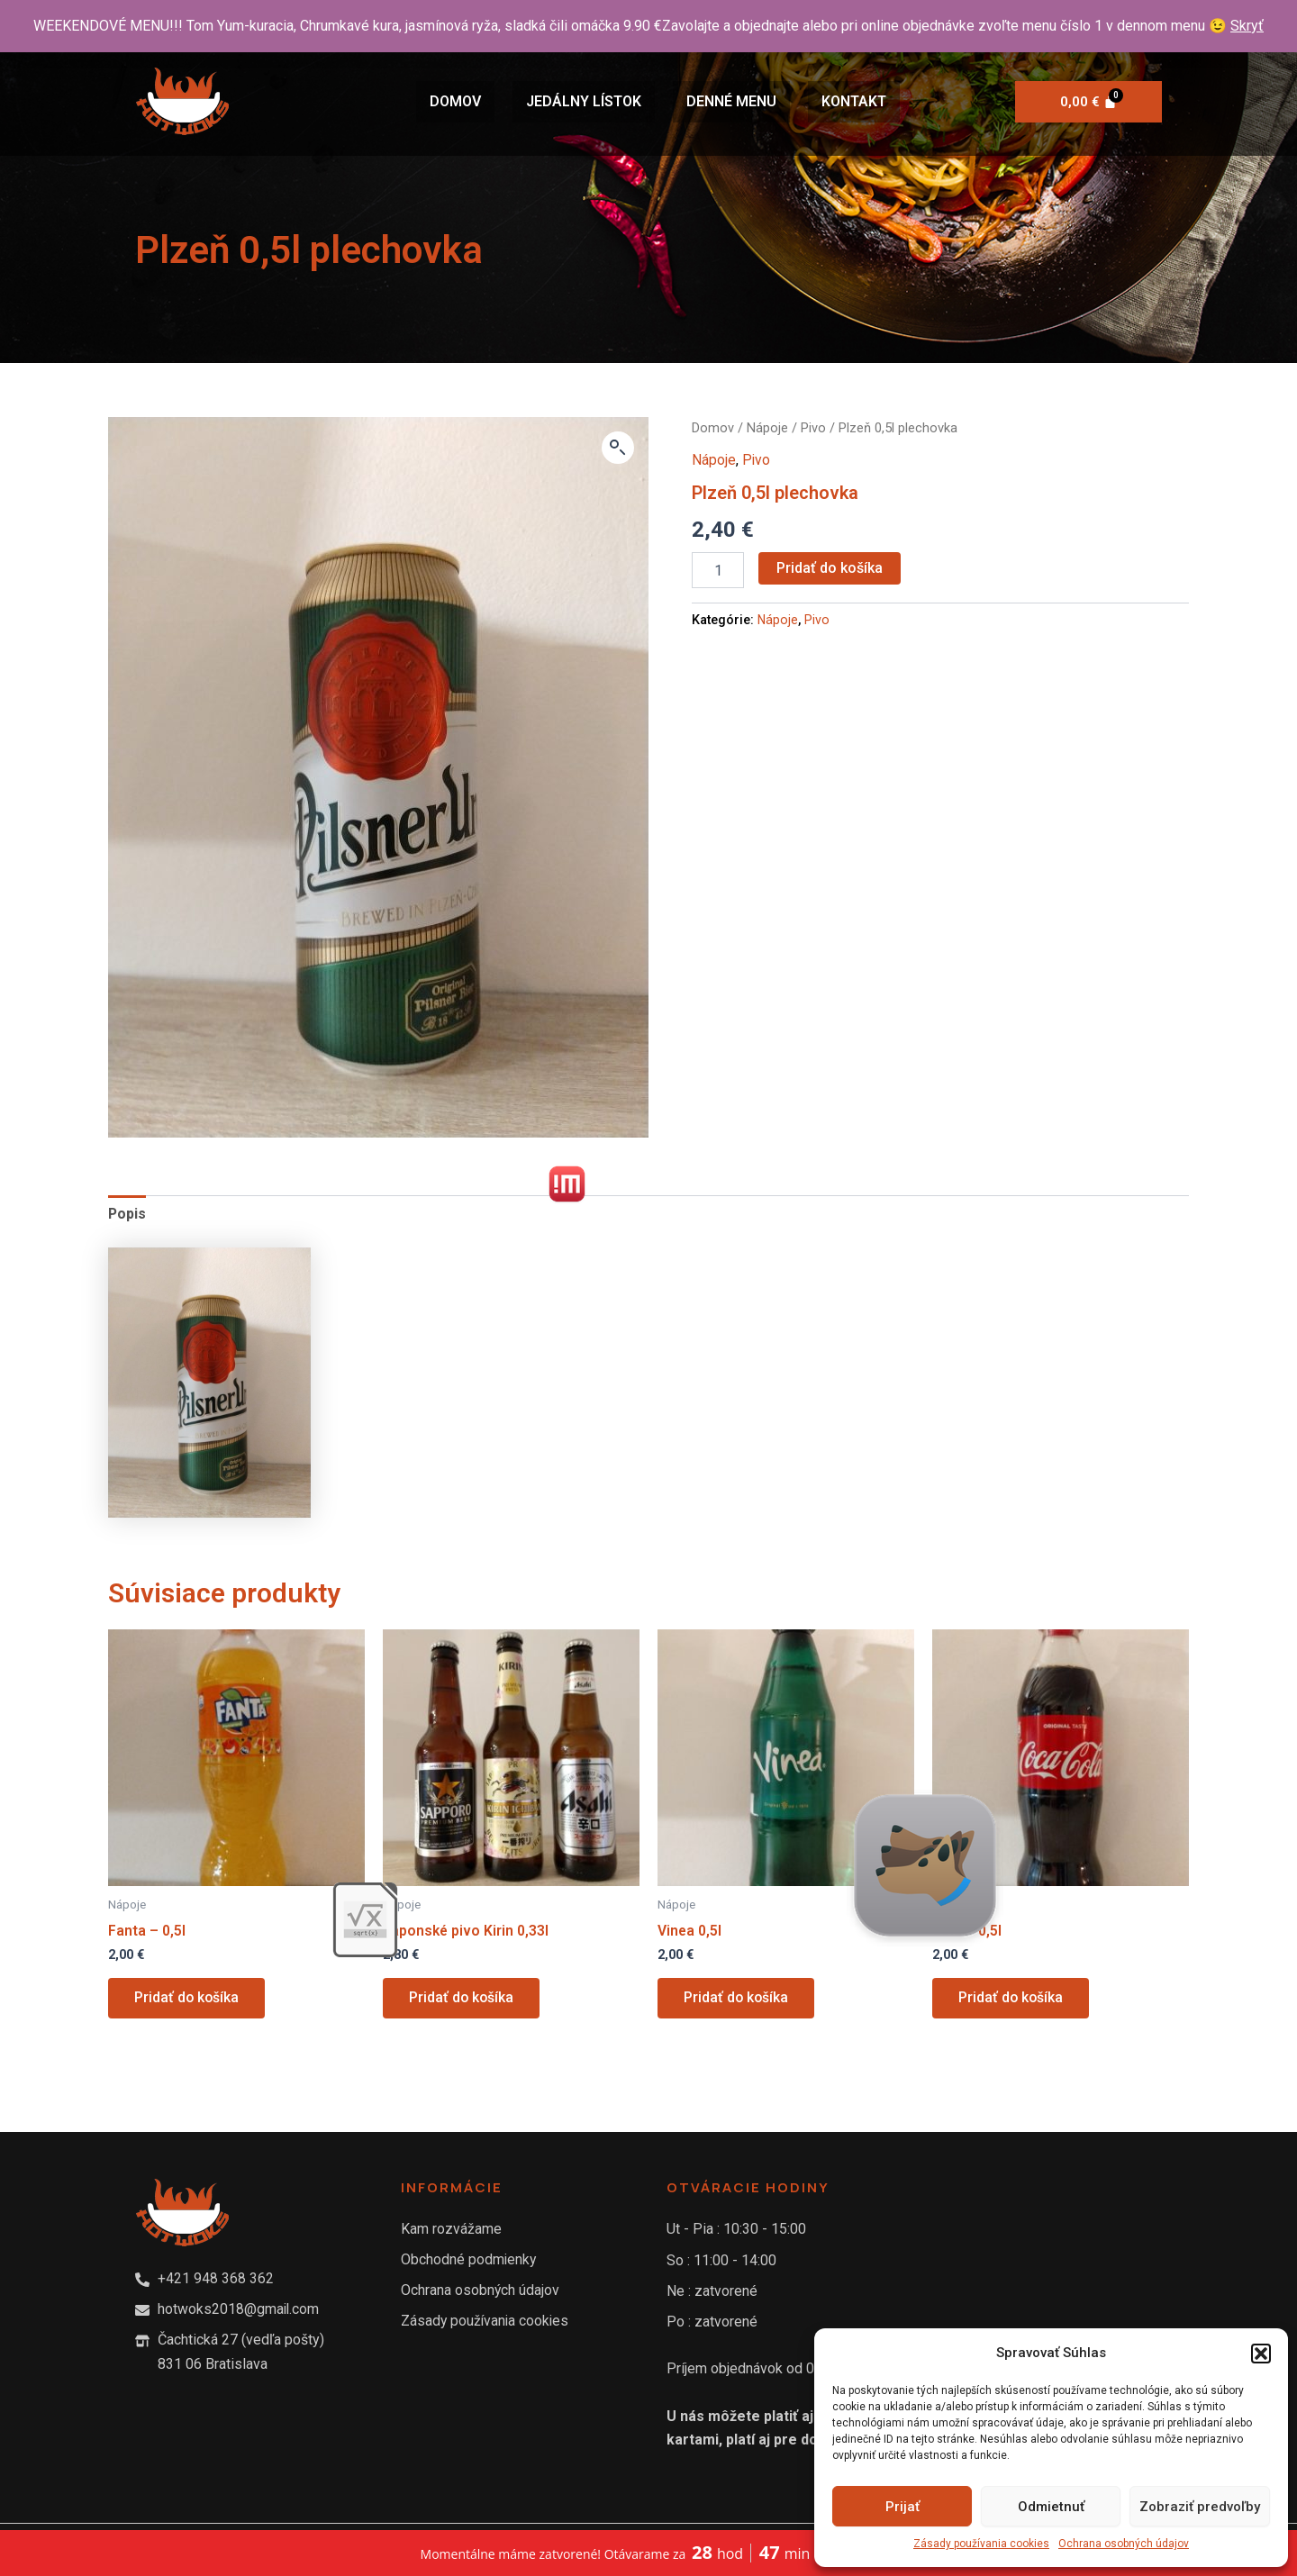 The height and width of the screenshot is (2576, 1297). I want to click on open a libreoffice math formula document, so click(365, 1919).